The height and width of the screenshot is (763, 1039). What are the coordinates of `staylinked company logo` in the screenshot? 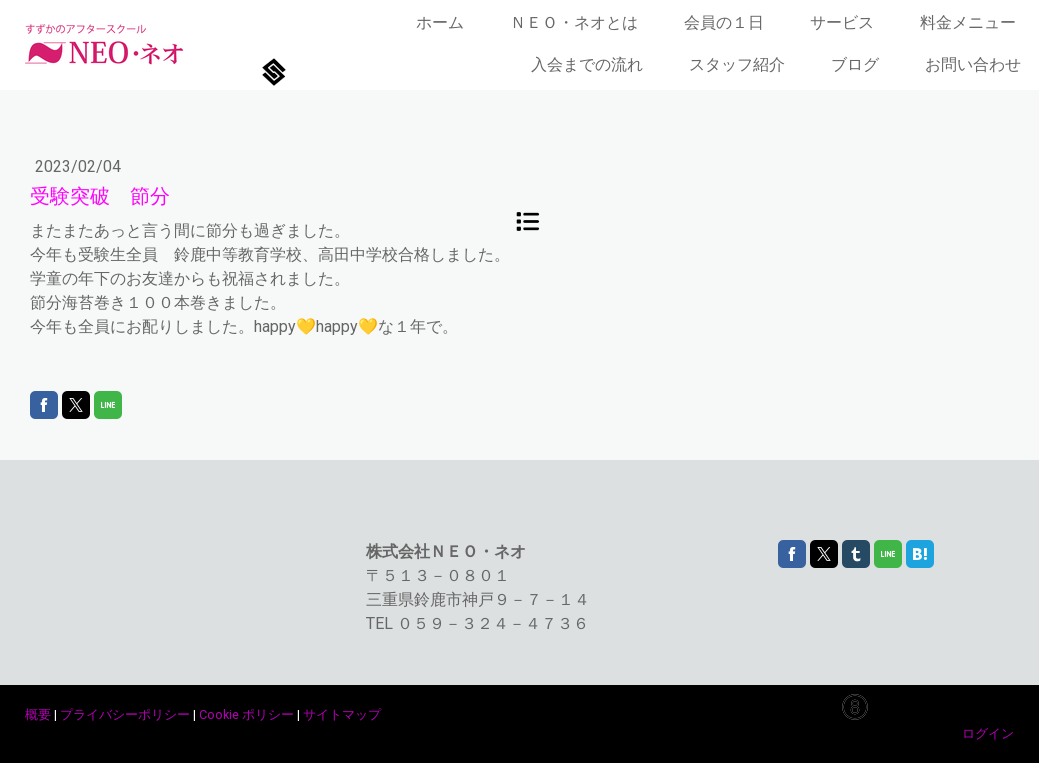 It's located at (274, 72).